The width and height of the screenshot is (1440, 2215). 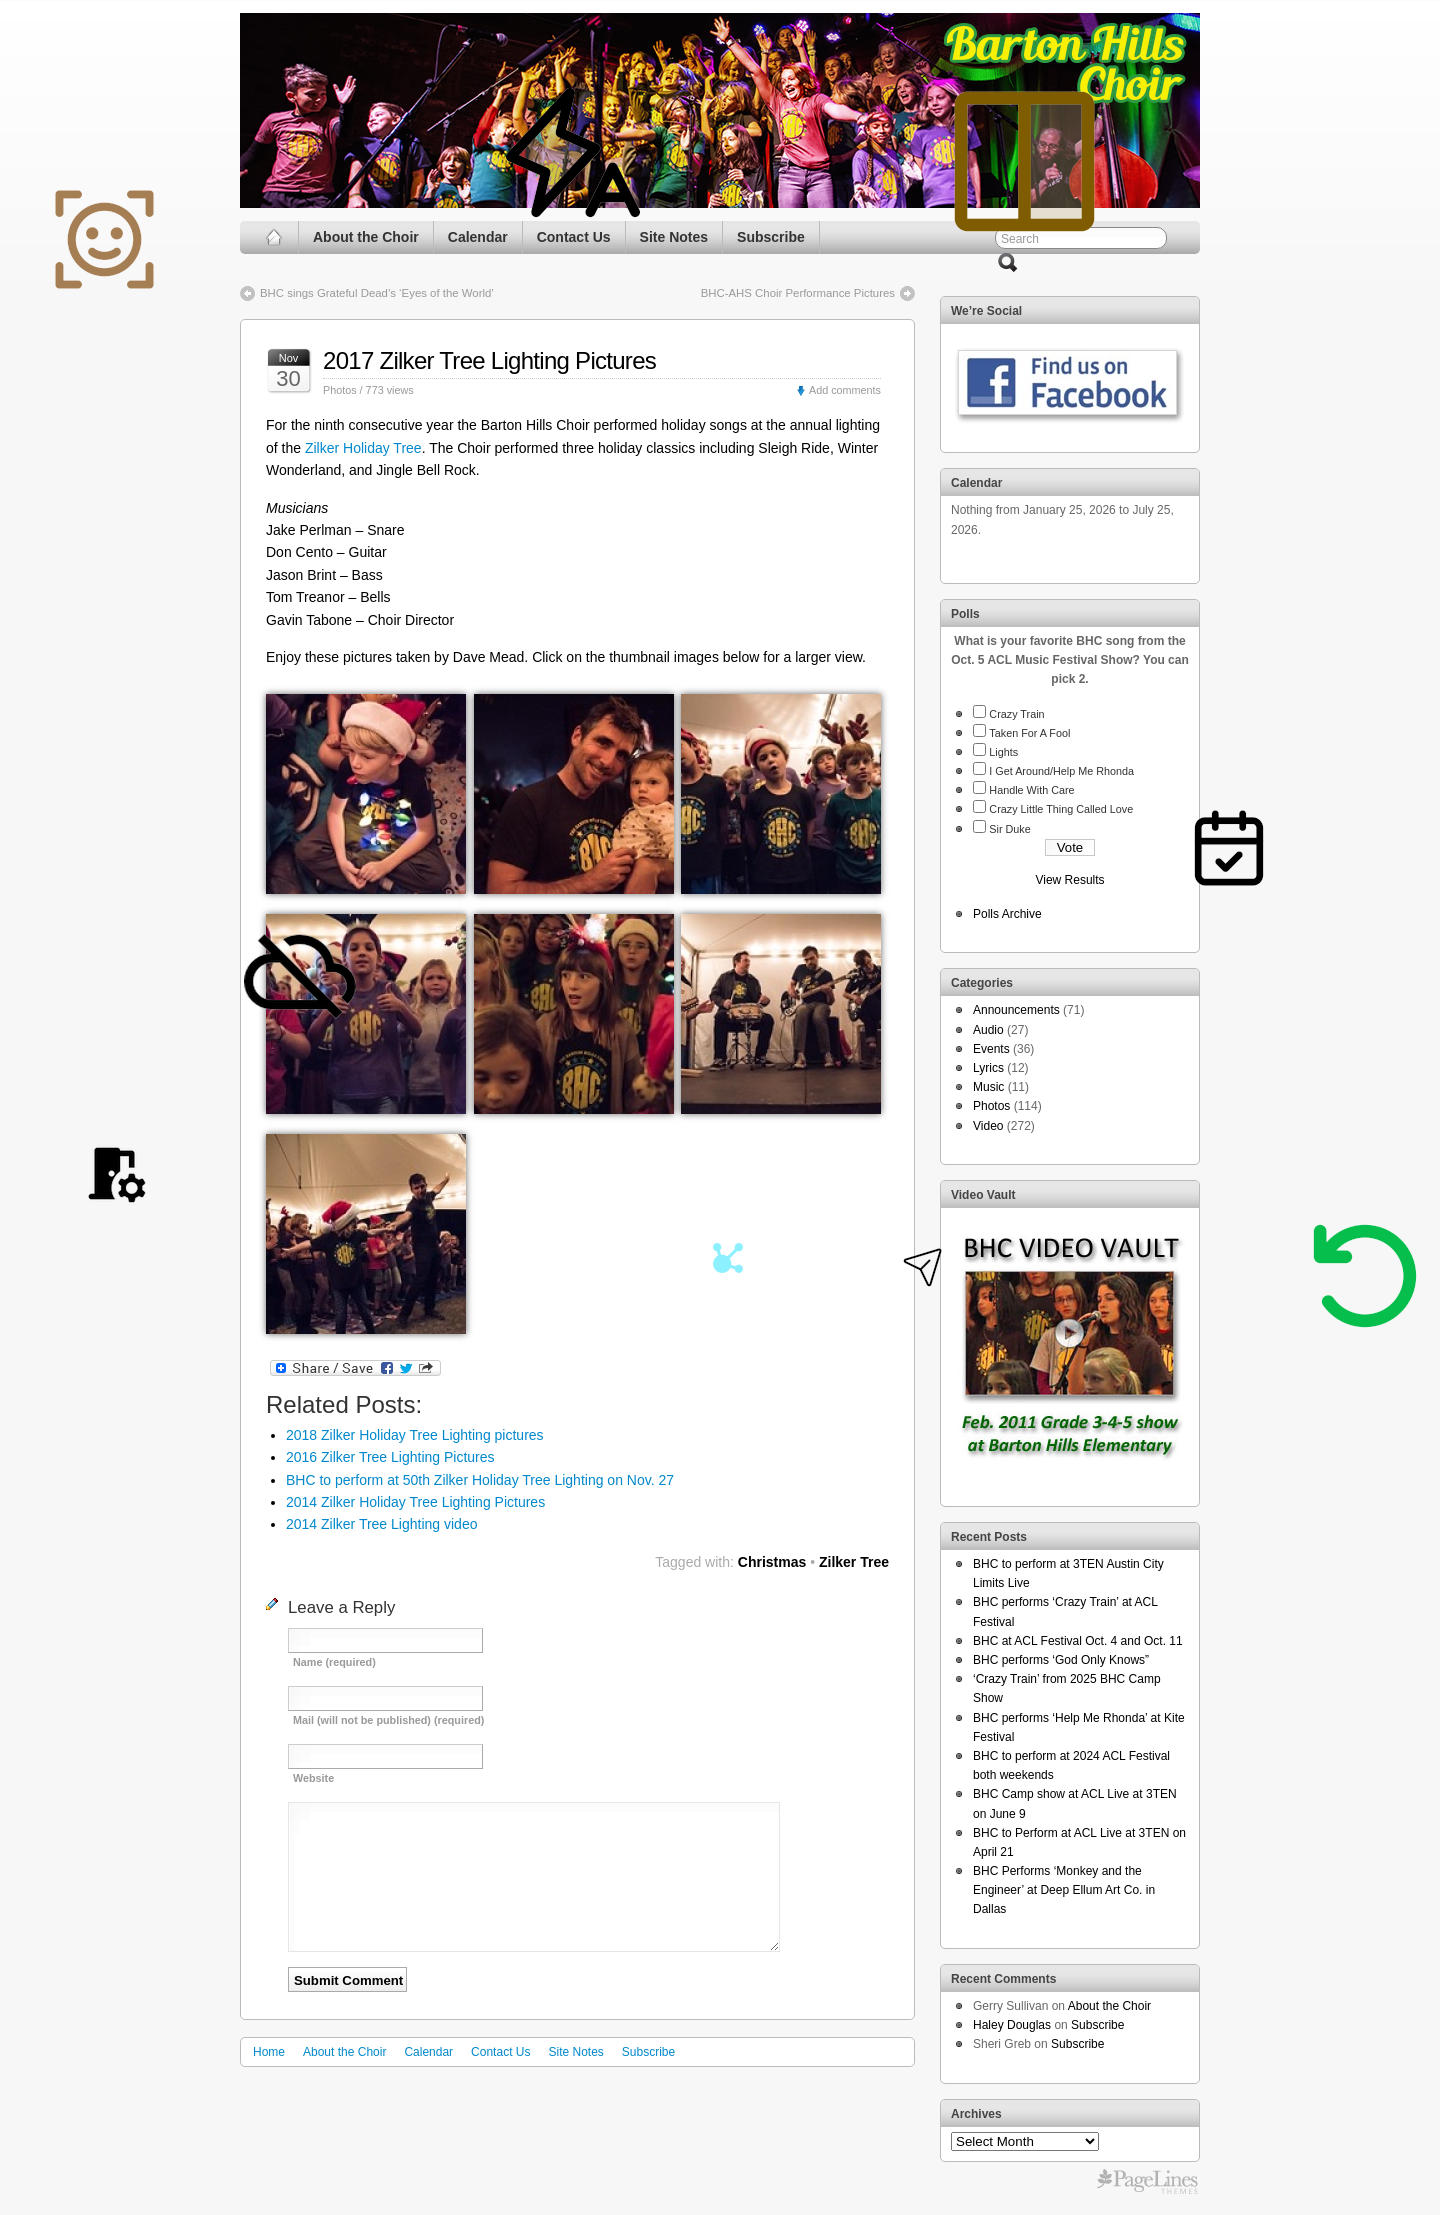 What do you see at coordinates (728, 1258) in the screenshot?
I see `access affiliate program or referral network` at bounding box center [728, 1258].